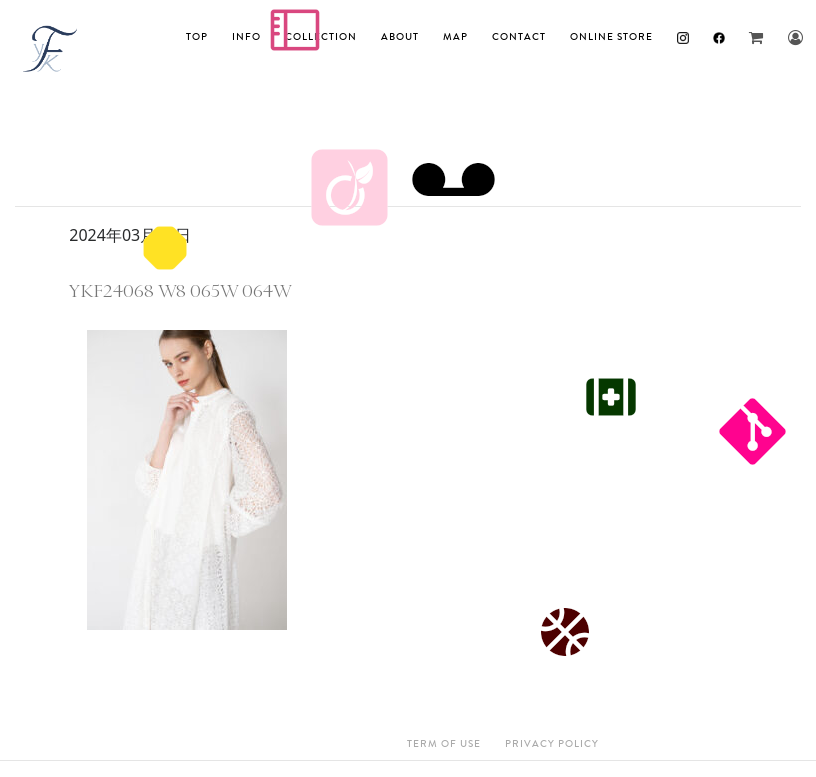  Describe the element at coordinates (349, 187) in the screenshot. I see `open viadeo professional networking app` at that location.